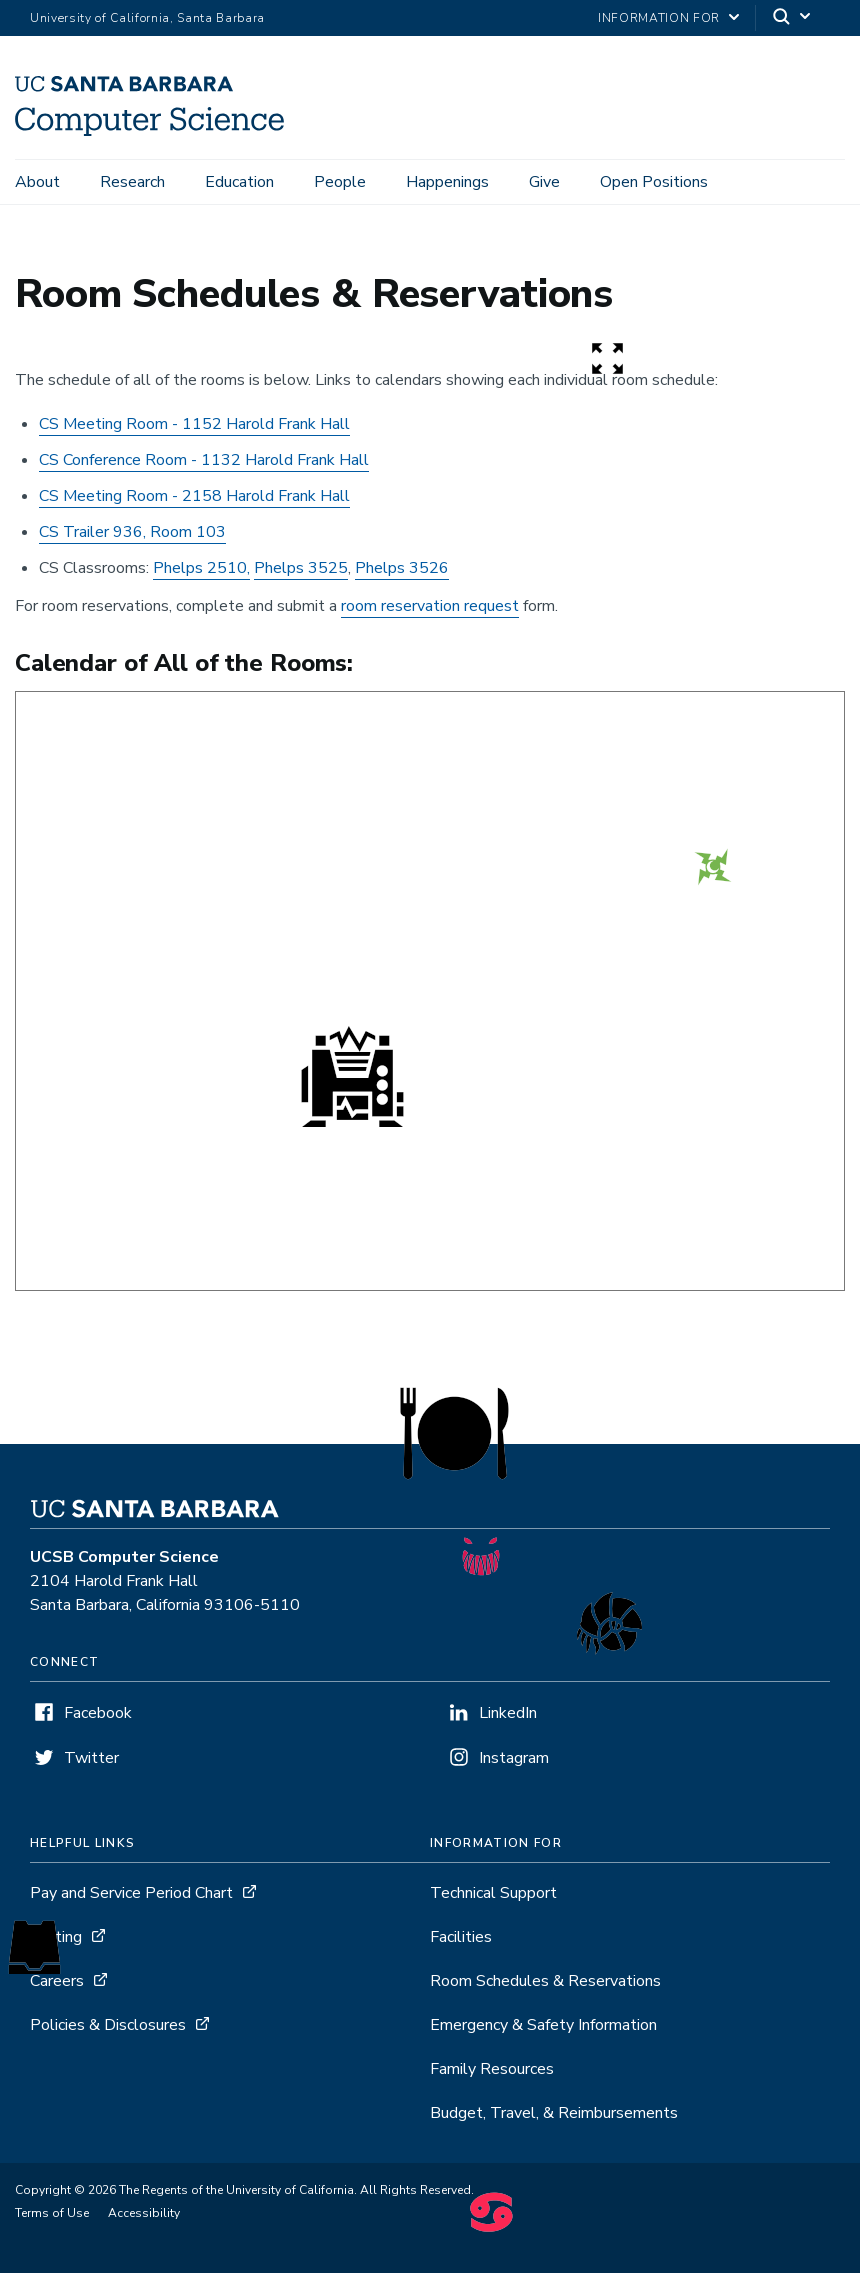 The image size is (860, 2275). What do you see at coordinates (34, 1946) in the screenshot?
I see `access your inbox or document tray` at bounding box center [34, 1946].